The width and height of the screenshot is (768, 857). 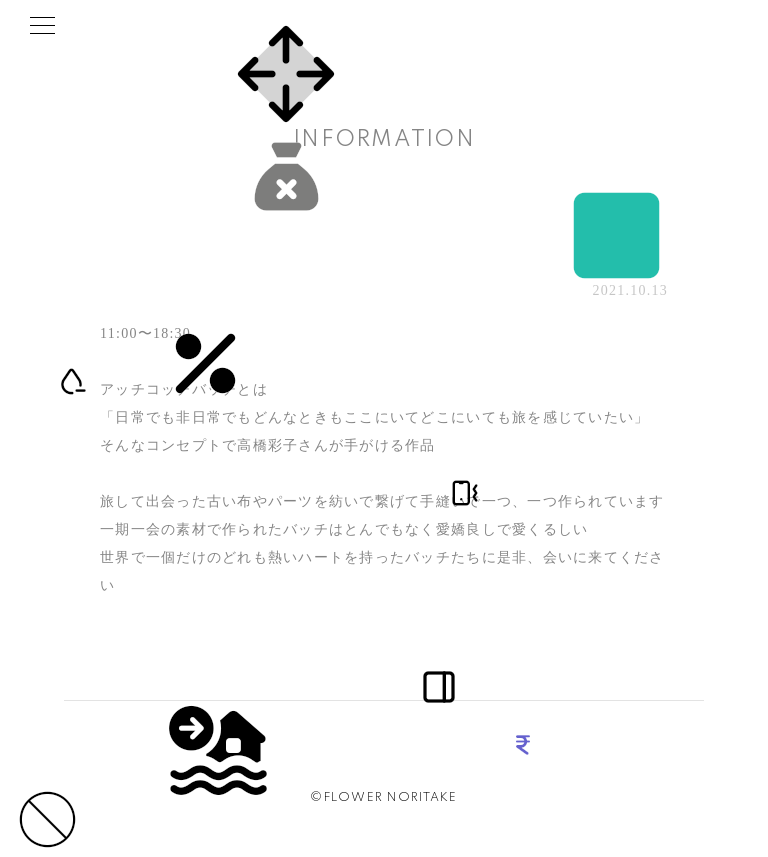 What do you see at coordinates (286, 74) in the screenshot?
I see `expand content in all directions` at bounding box center [286, 74].